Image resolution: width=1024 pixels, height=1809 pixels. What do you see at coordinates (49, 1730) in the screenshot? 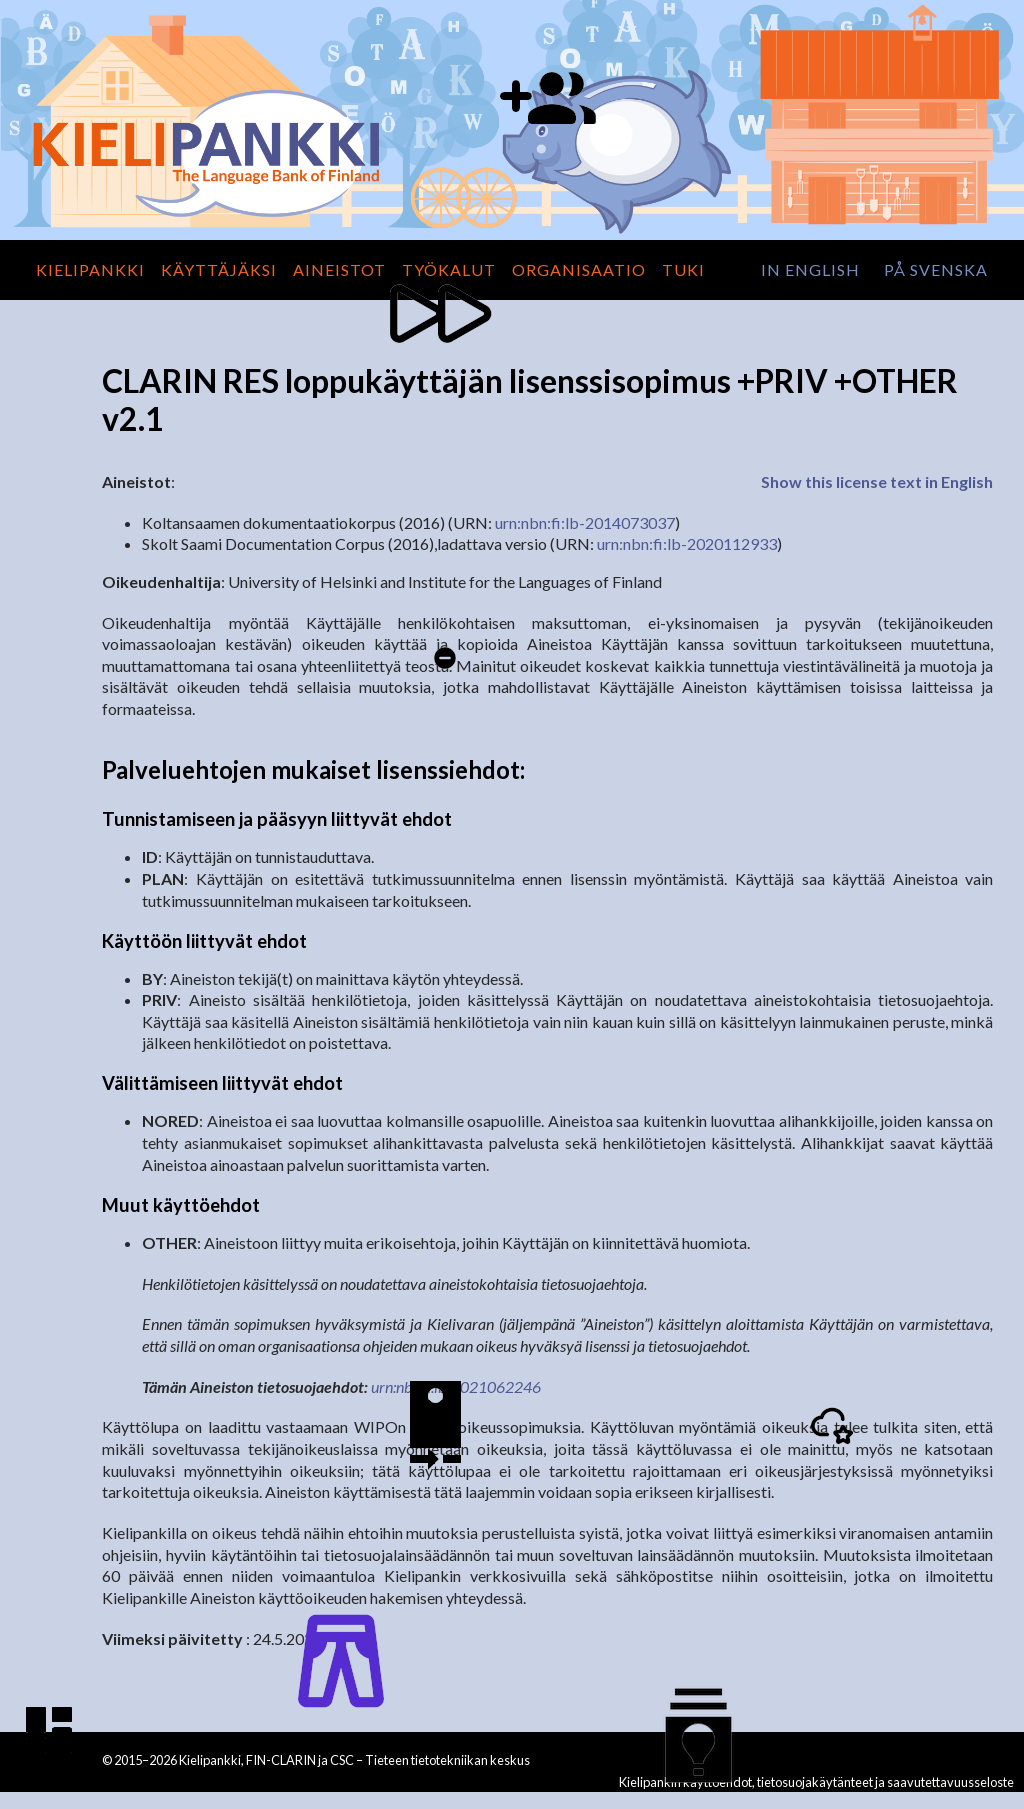
I see `access the dashboard overview` at bounding box center [49, 1730].